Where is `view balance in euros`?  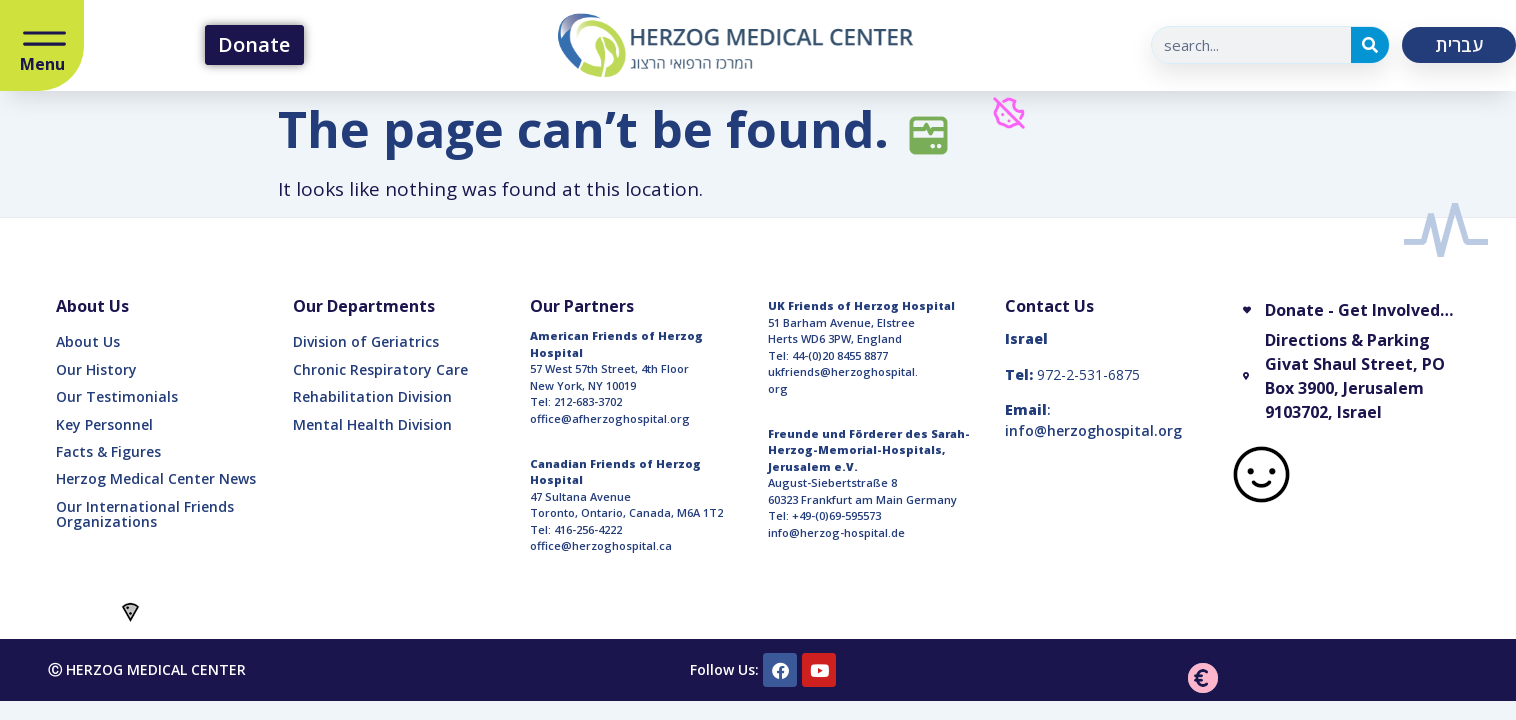 view balance in euros is located at coordinates (1203, 678).